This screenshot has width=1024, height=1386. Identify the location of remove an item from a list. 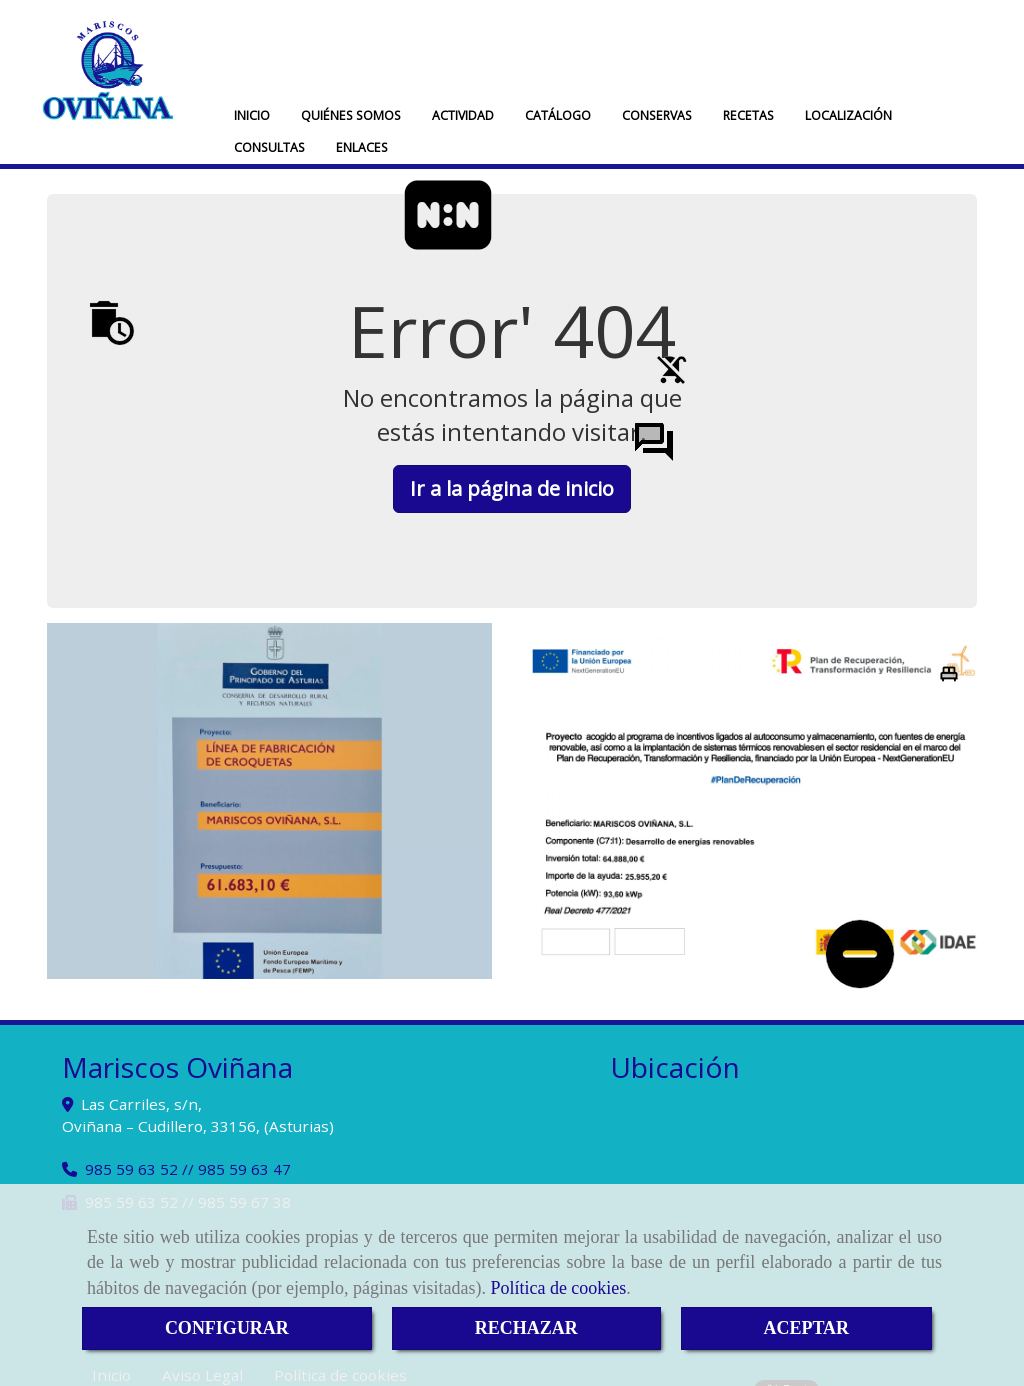
(860, 954).